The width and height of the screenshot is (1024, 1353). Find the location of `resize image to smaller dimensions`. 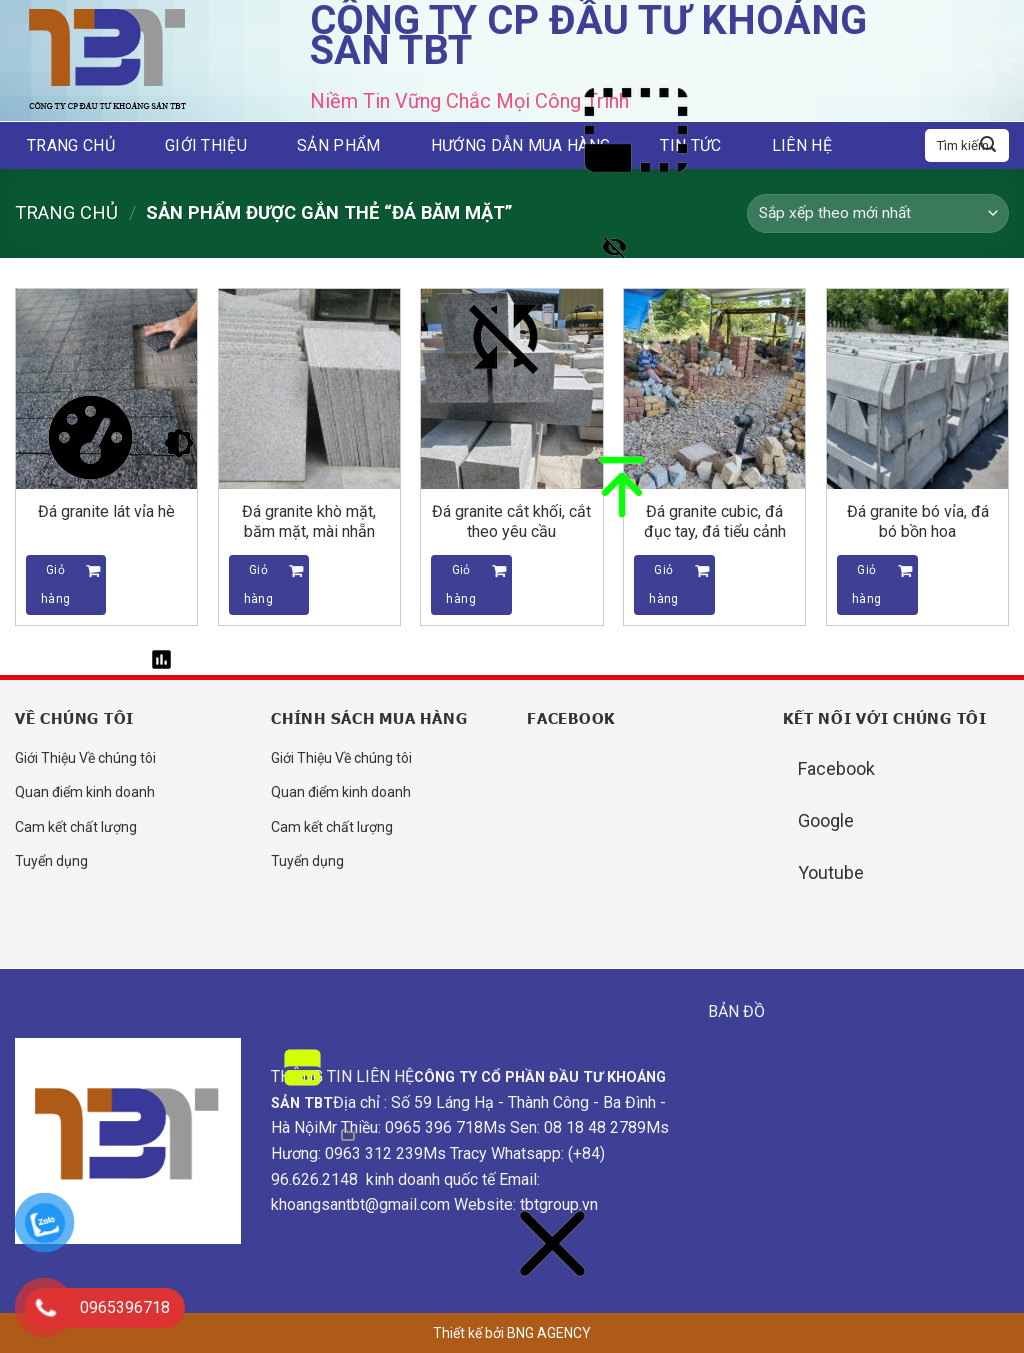

resize image to smaller dimensions is located at coordinates (636, 130).